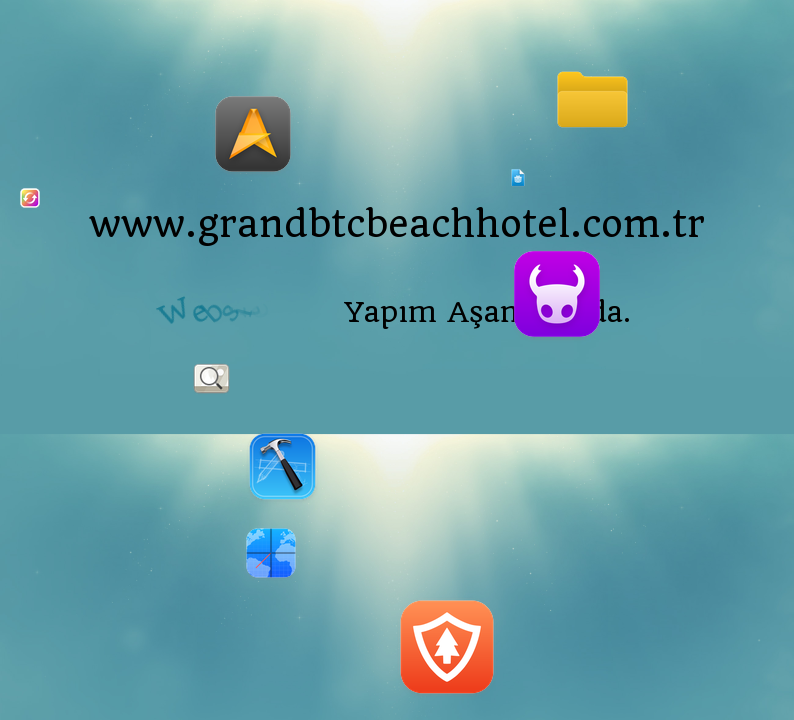 Image resolution: width=794 pixels, height=720 pixels. What do you see at coordinates (282, 466) in the screenshot?
I see `open jockey media player app` at bounding box center [282, 466].